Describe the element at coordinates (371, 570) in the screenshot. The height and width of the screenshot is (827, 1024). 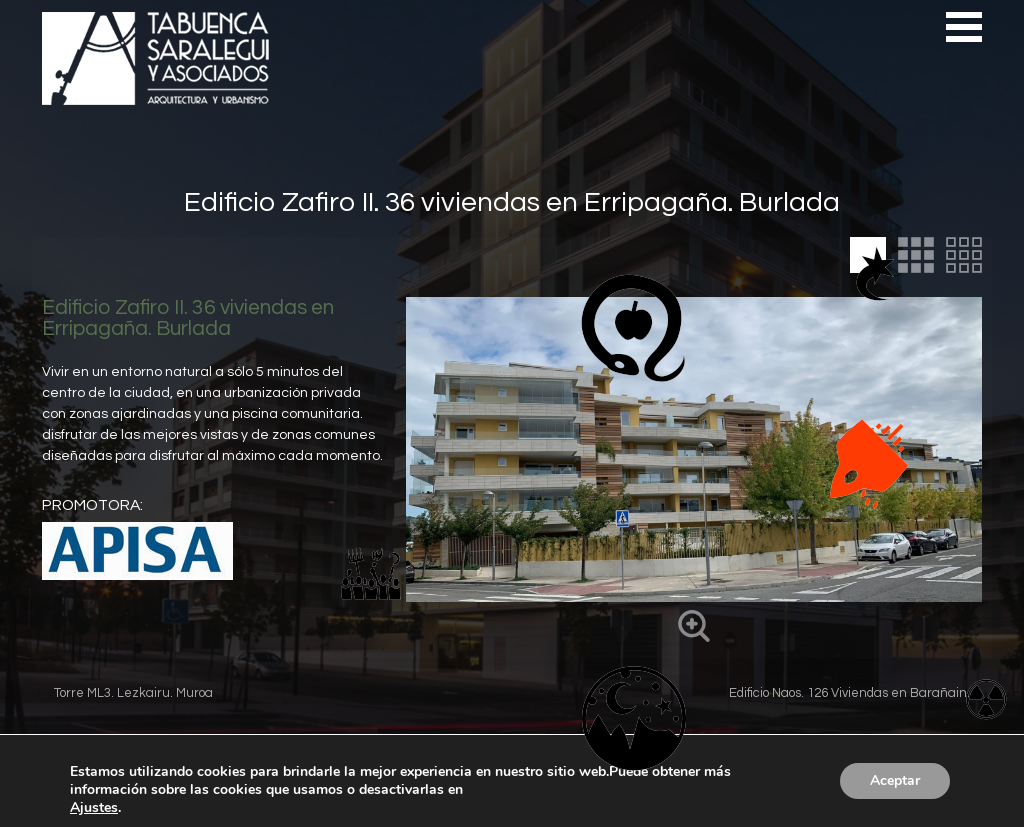
I see `indicates a rebellion or protest event in-game` at that location.